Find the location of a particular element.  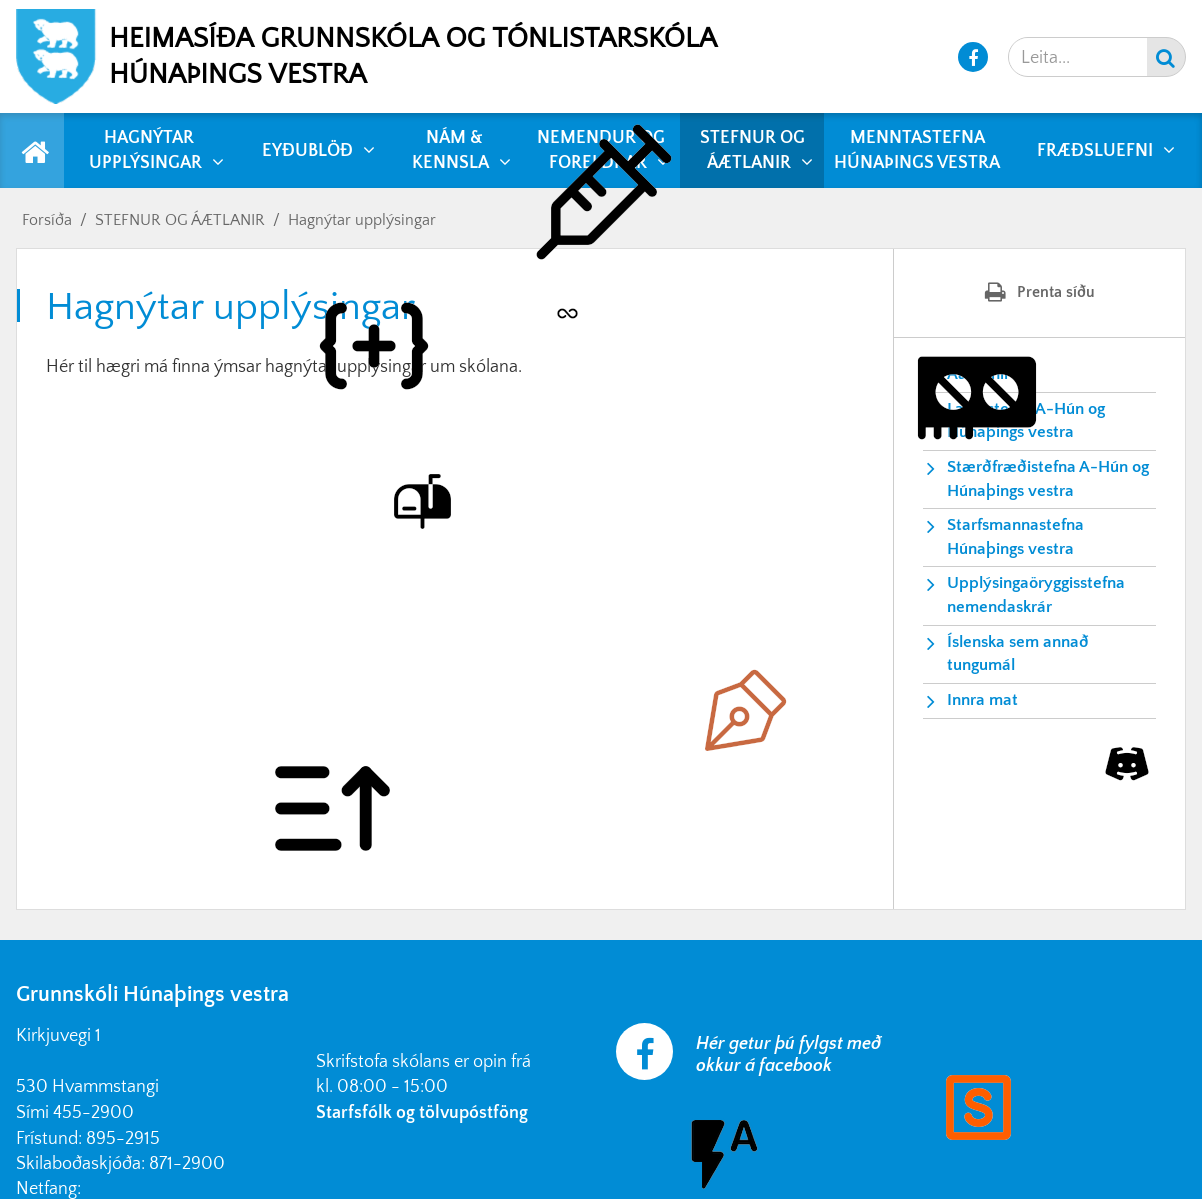

access drawing or illustration tools is located at coordinates (741, 715).